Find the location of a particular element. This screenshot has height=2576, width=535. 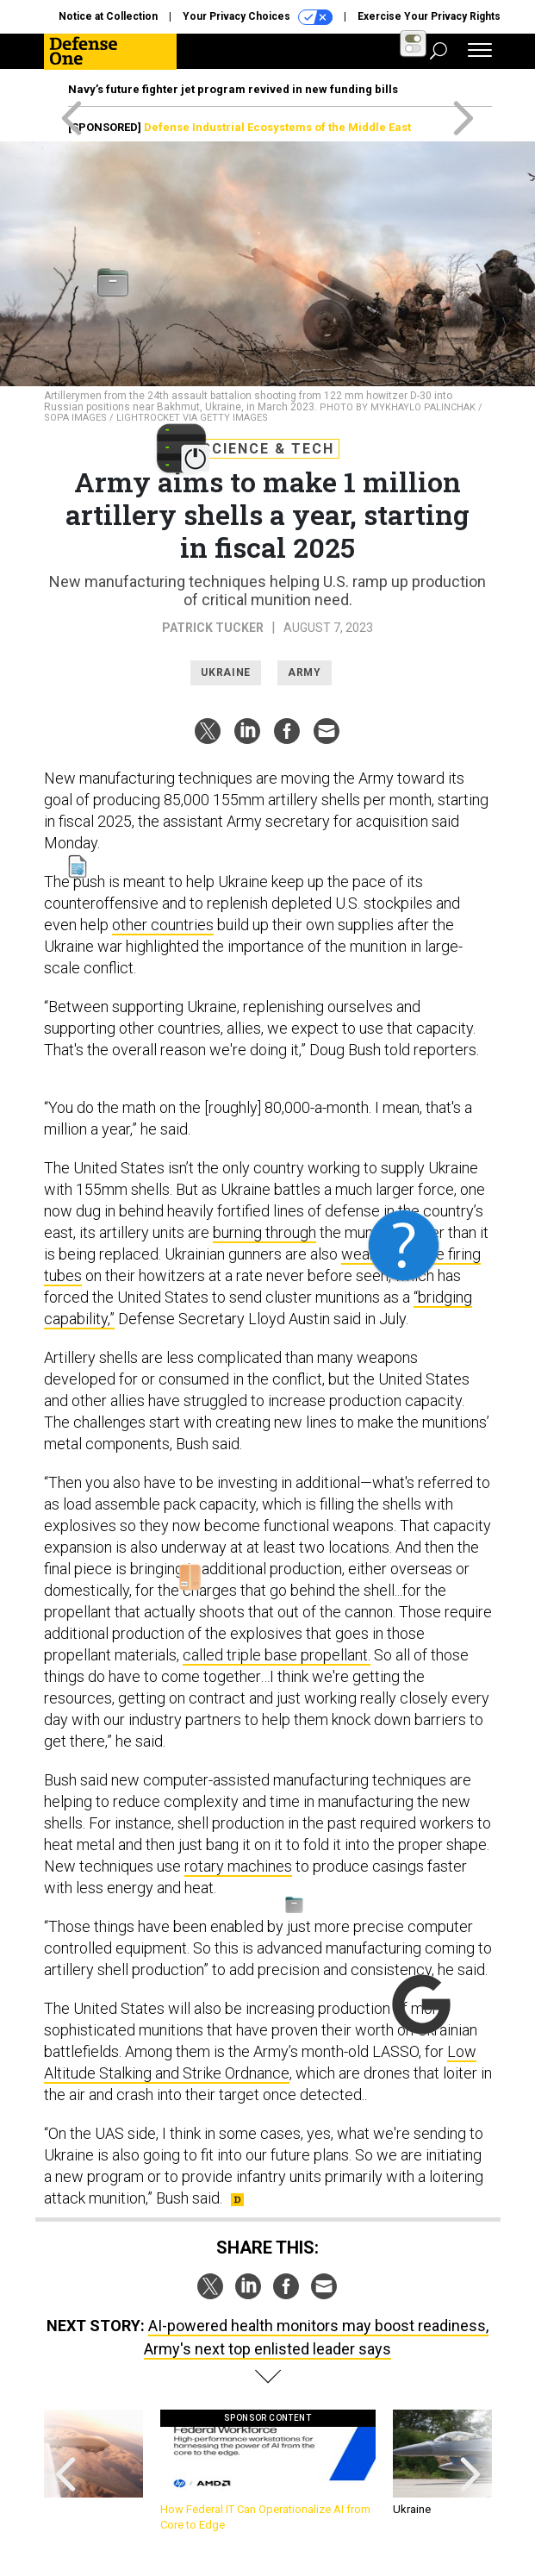

configure network boot server settings is located at coordinates (182, 449).